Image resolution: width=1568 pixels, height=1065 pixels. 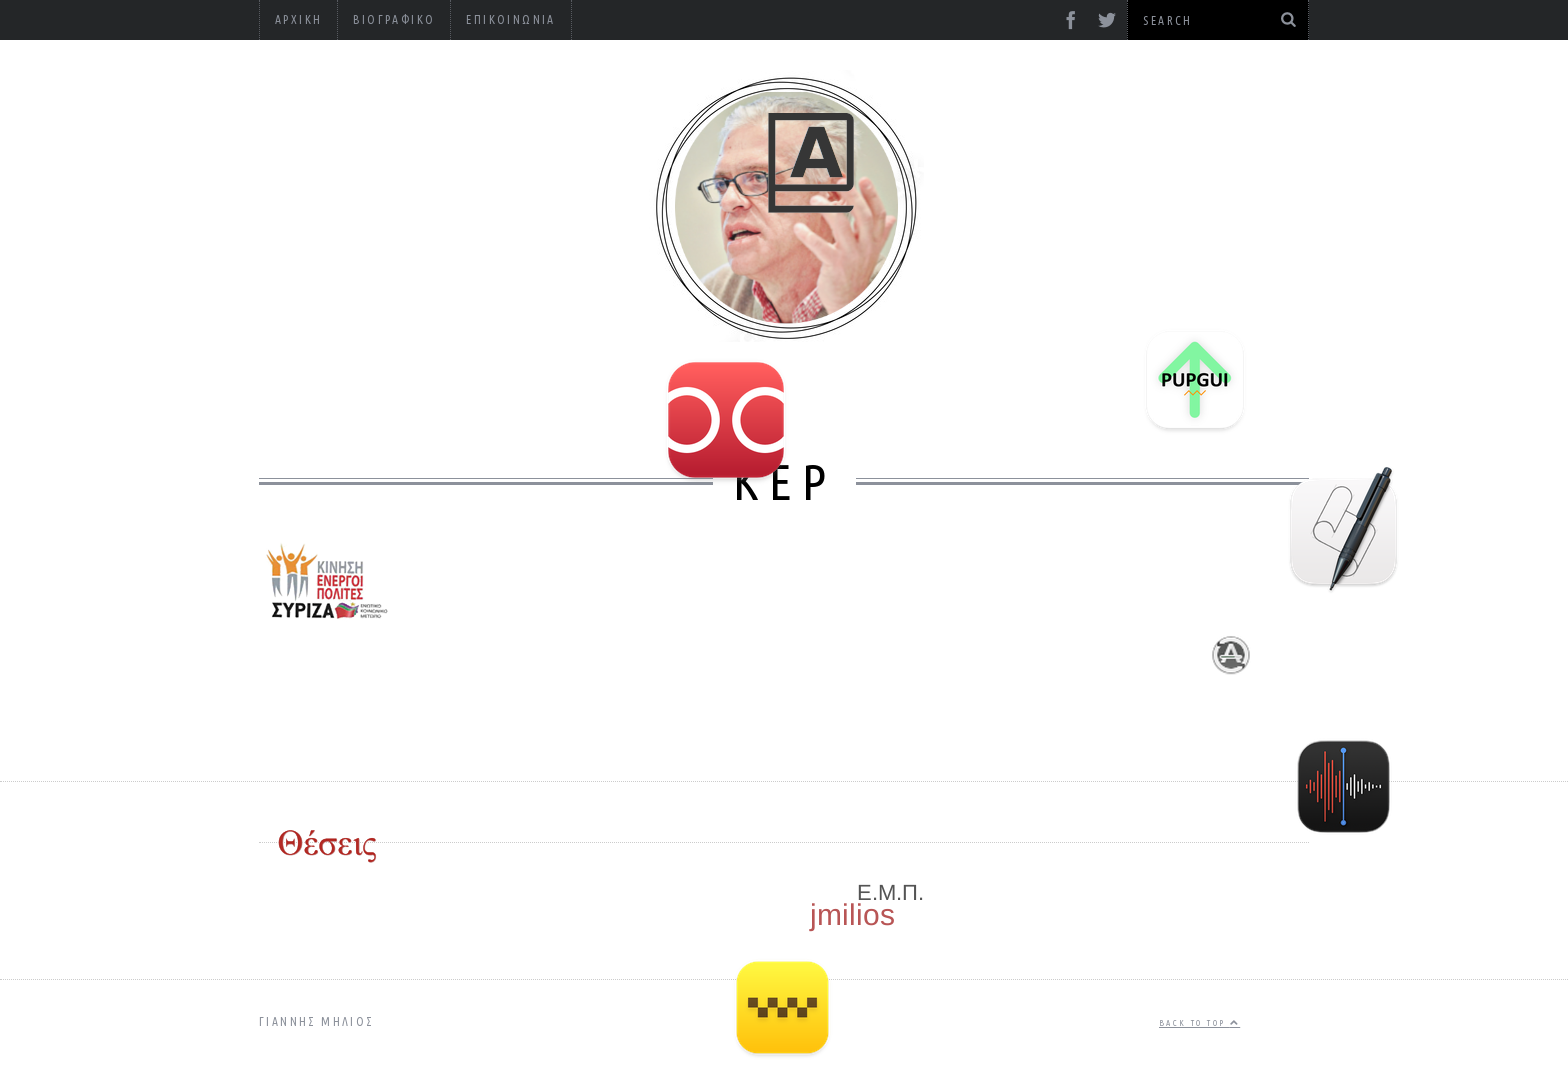 What do you see at coordinates (1195, 380) in the screenshot?
I see `launch ProtonUp-Qt to manage Proton and Wine compatibility tools` at bounding box center [1195, 380].